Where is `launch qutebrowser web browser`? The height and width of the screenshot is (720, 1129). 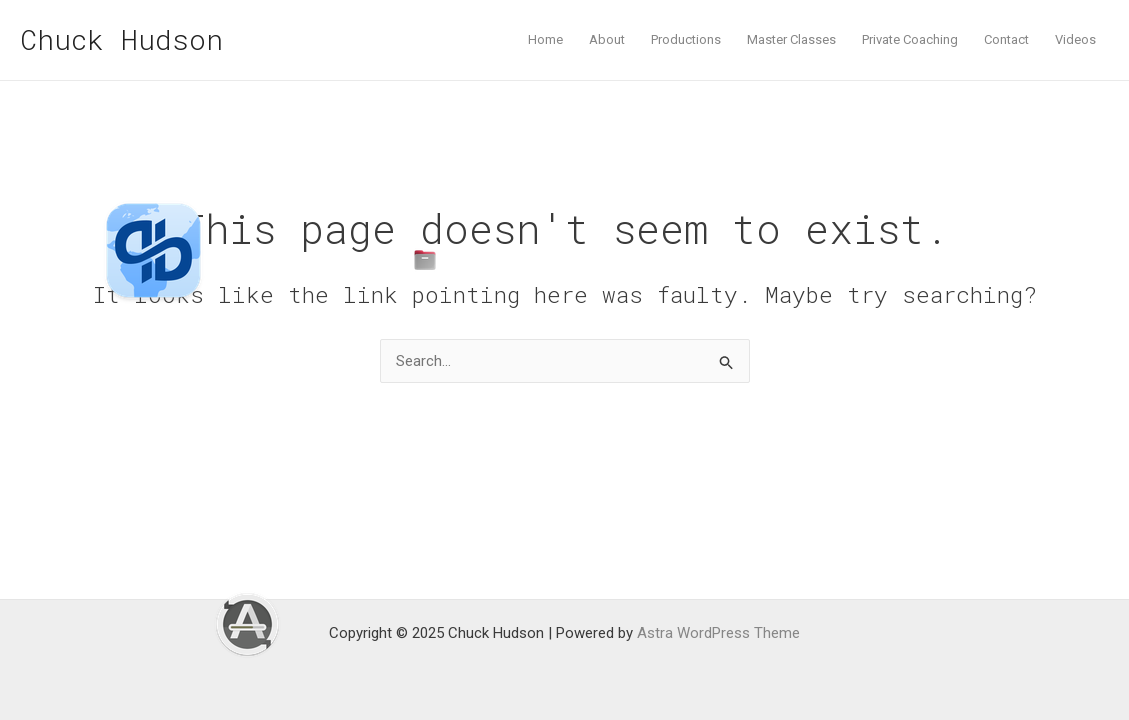
launch qutebrowser web browser is located at coordinates (153, 250).